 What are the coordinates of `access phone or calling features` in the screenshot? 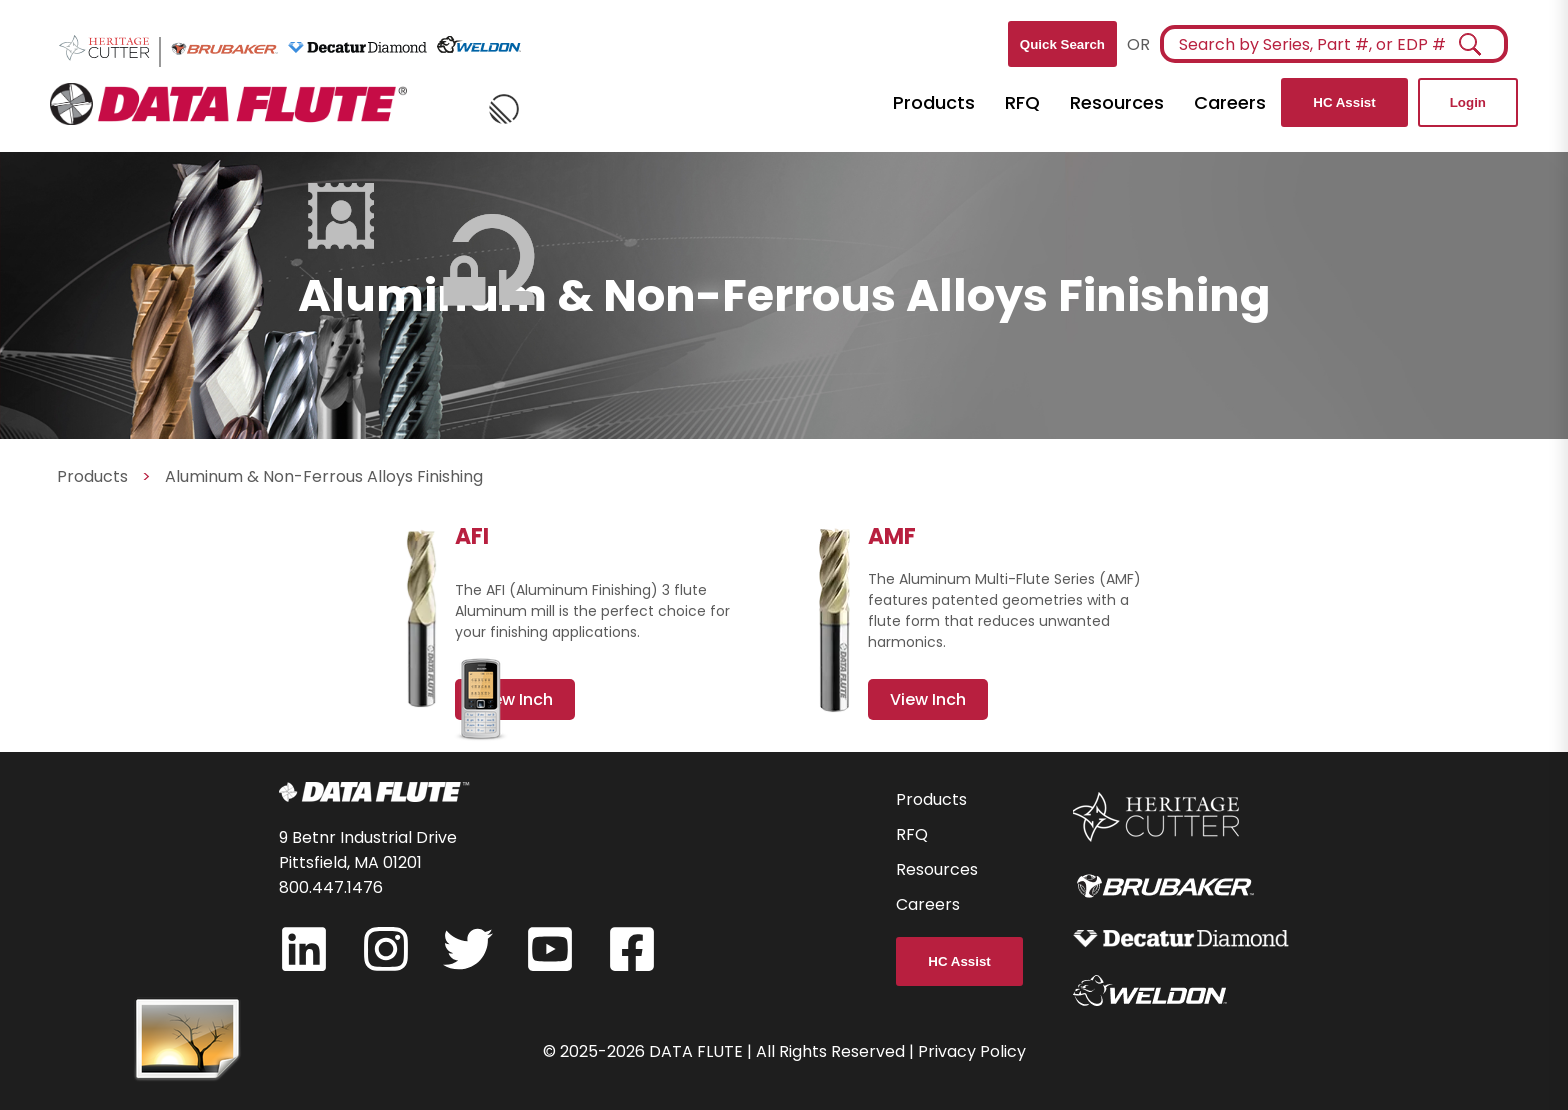 It's located at (482, 700).